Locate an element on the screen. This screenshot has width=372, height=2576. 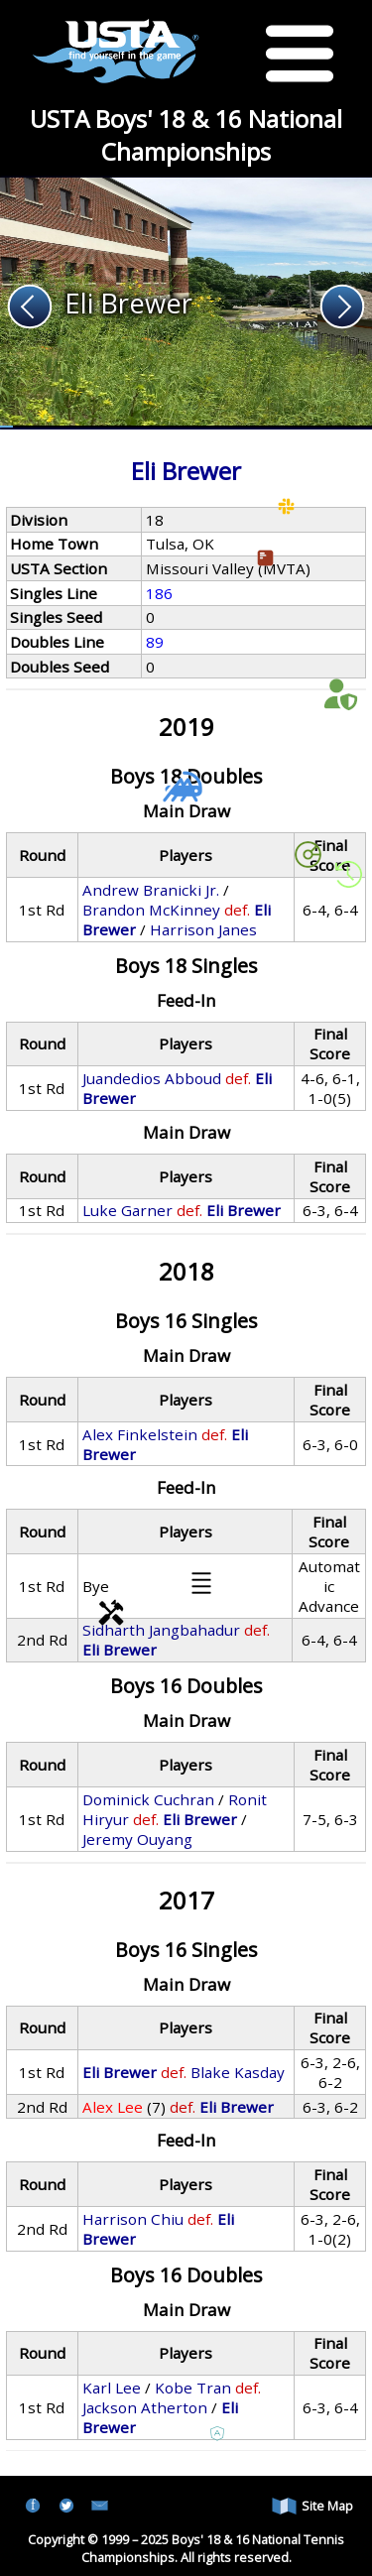
play or access music library is located at coordinates (308, 854).